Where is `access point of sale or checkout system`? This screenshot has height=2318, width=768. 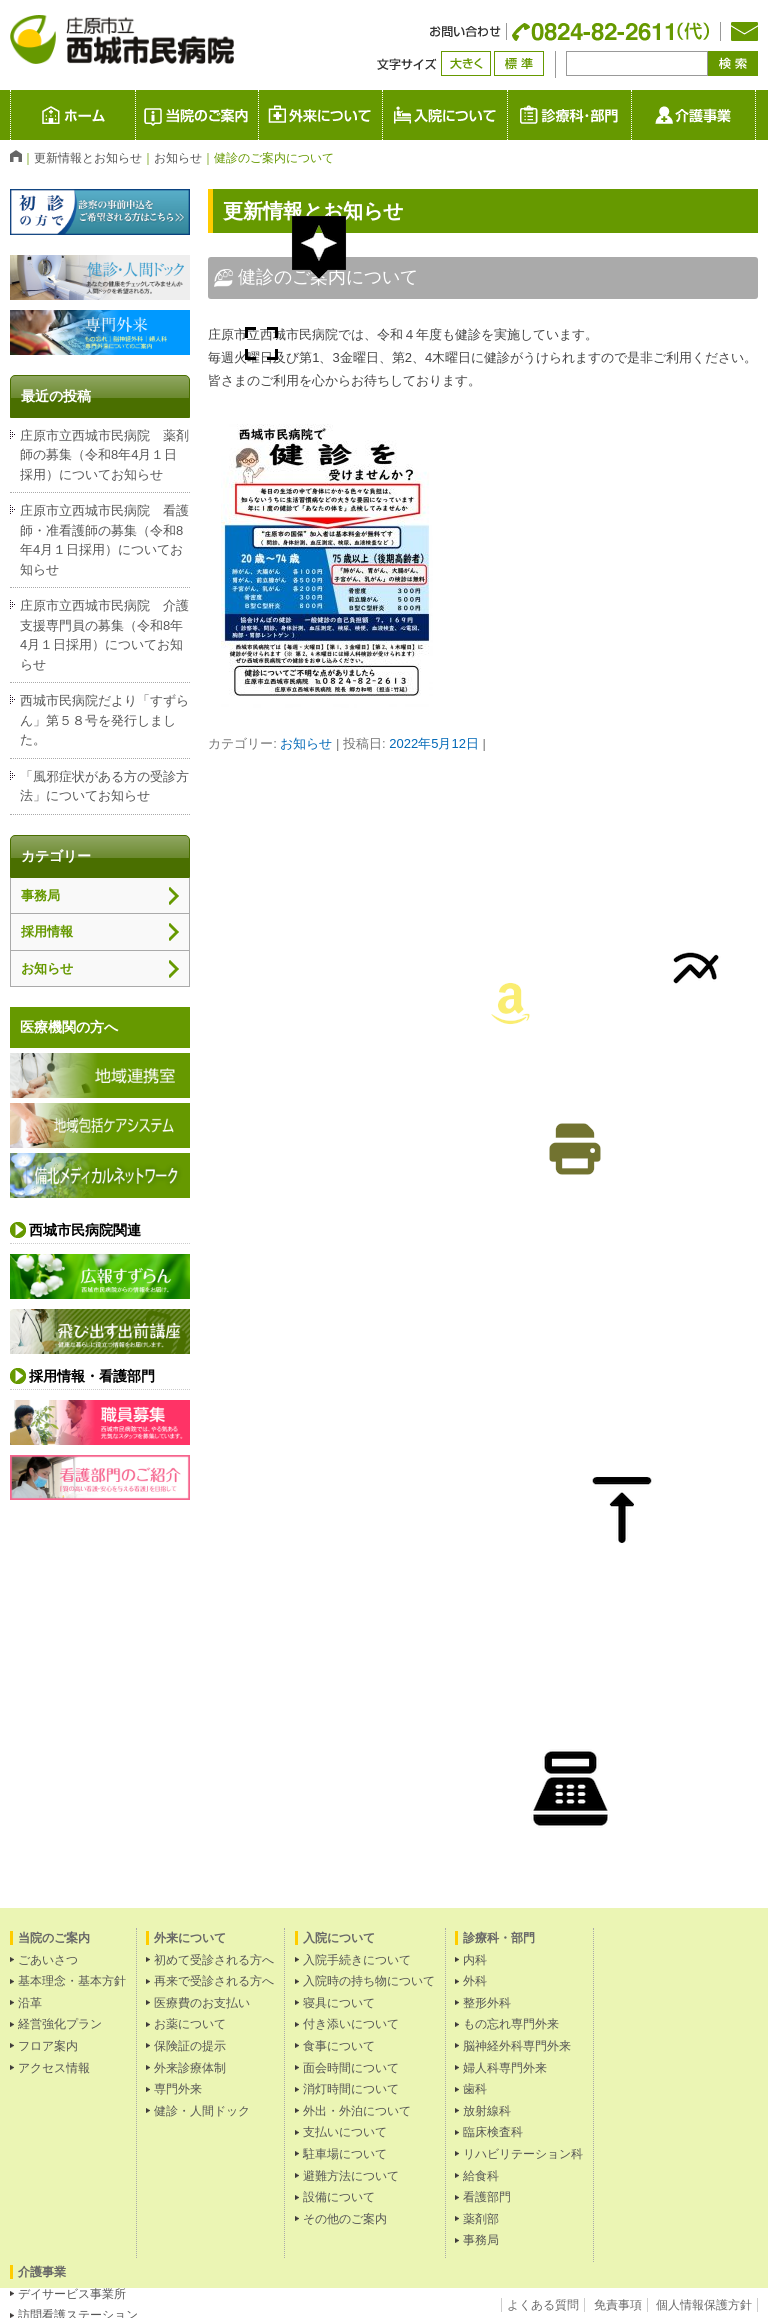 access point of sale or checkout system is located at coordinates (570, 1788).